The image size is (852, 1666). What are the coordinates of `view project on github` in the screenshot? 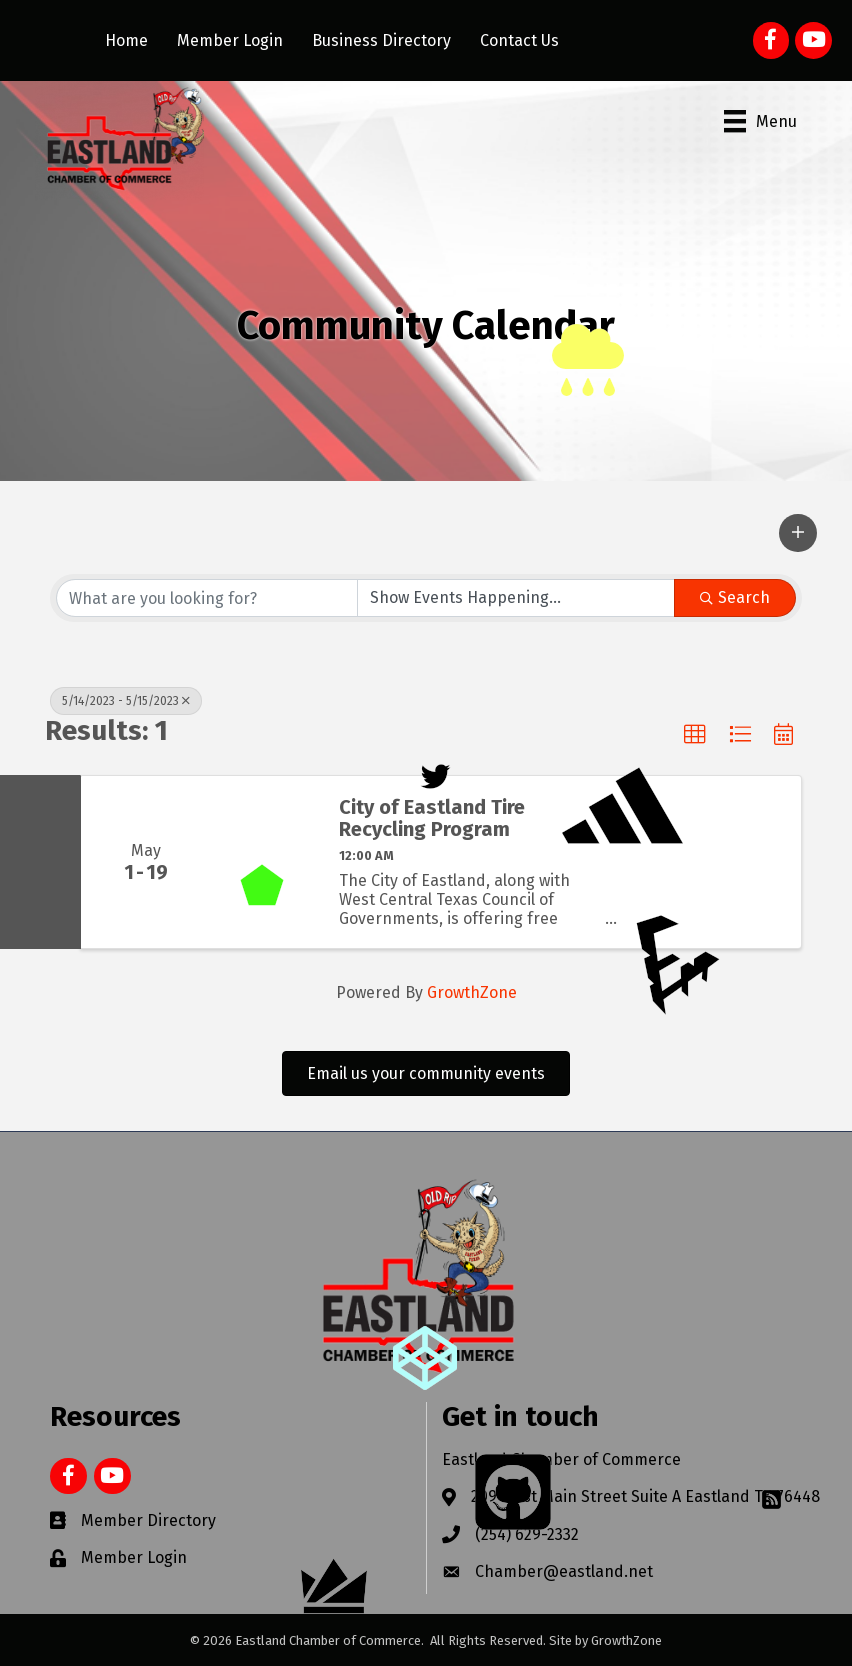 It's located at (513, 1492).